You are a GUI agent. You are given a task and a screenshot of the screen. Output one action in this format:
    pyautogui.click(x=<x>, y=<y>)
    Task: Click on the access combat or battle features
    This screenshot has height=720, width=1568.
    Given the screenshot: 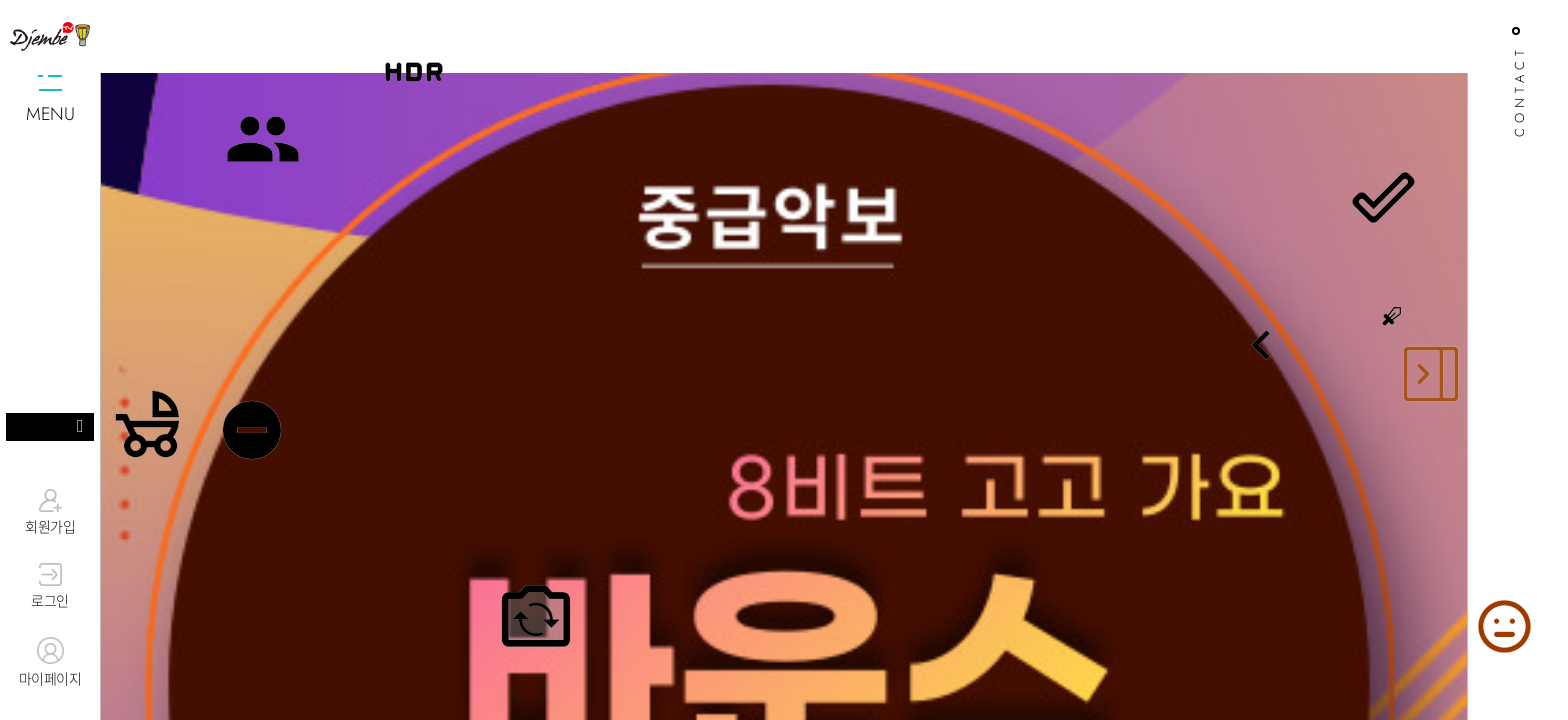 What is the action you would take?
    pyautogui.click(x=1392, y=316)
    